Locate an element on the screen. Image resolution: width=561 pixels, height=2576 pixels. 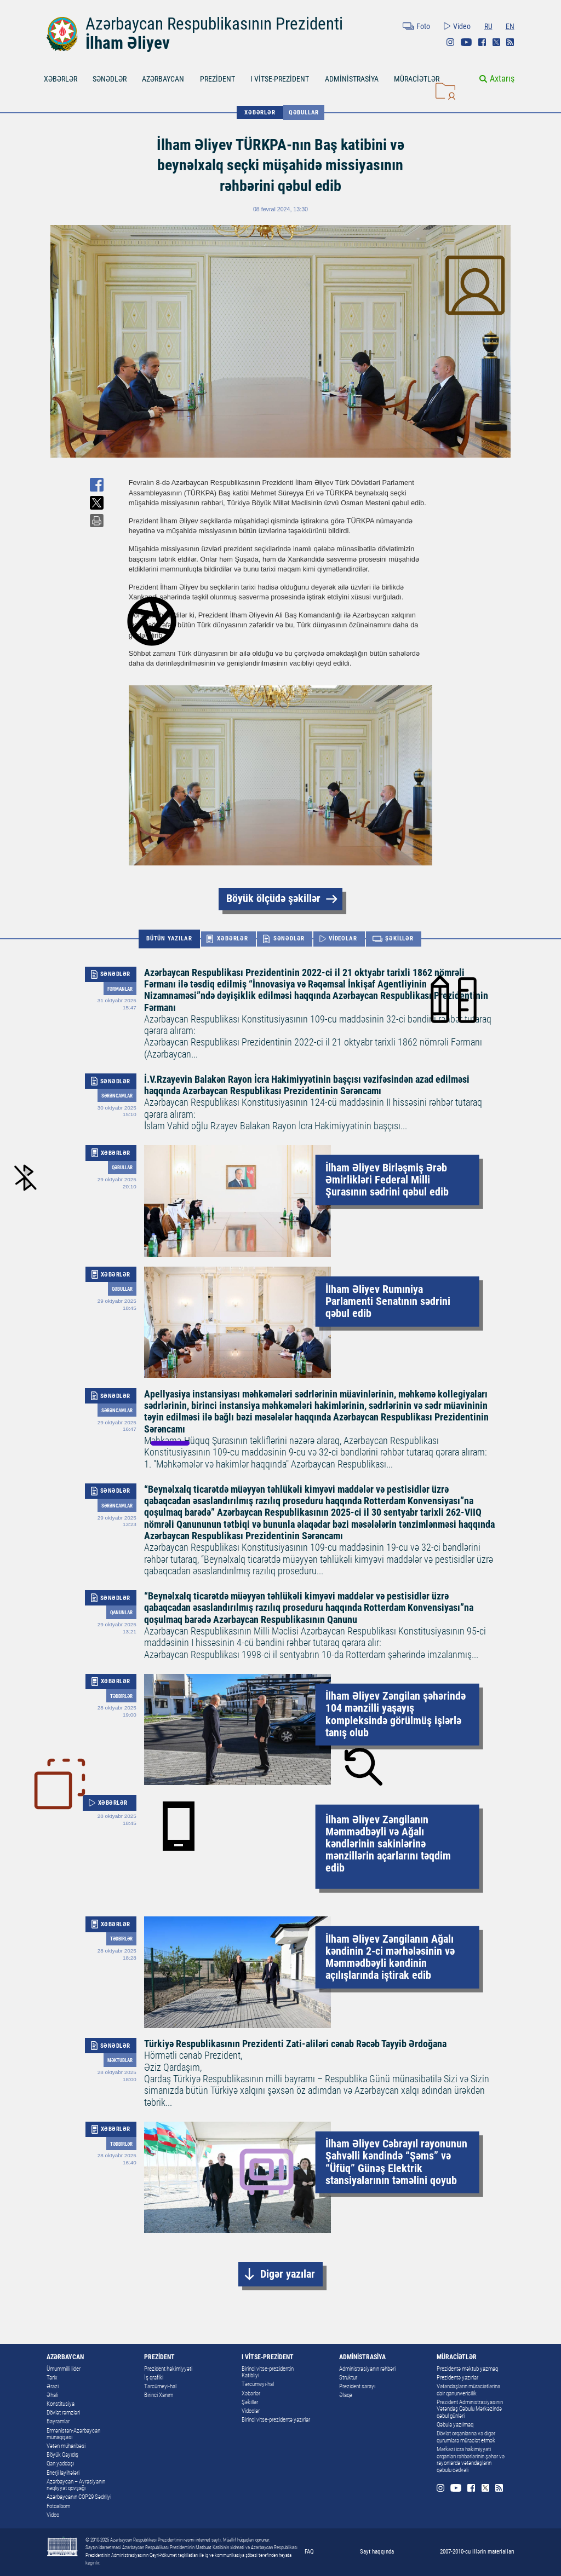
indicates android device or mobile phone is located at coordinates (179, 1826).